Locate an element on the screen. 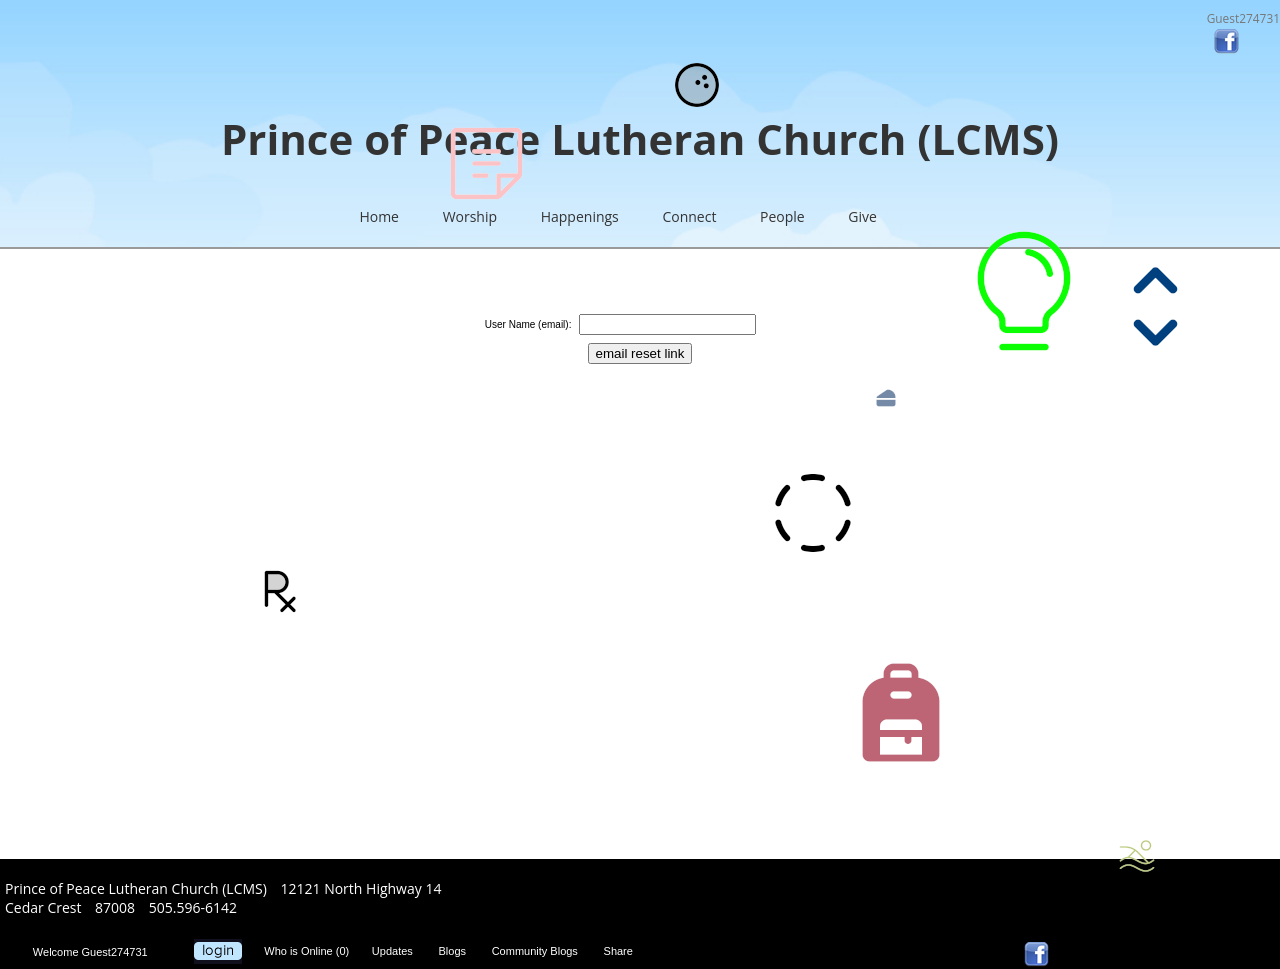  access bowling or sports games is located at coordinates (697, 85).